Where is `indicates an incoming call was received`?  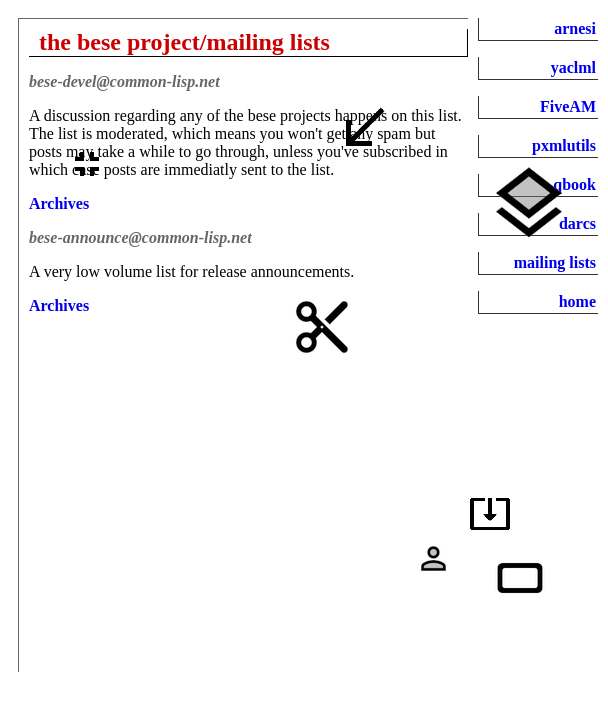 indicates an incoming call was received is located at coordinates (364, 128).